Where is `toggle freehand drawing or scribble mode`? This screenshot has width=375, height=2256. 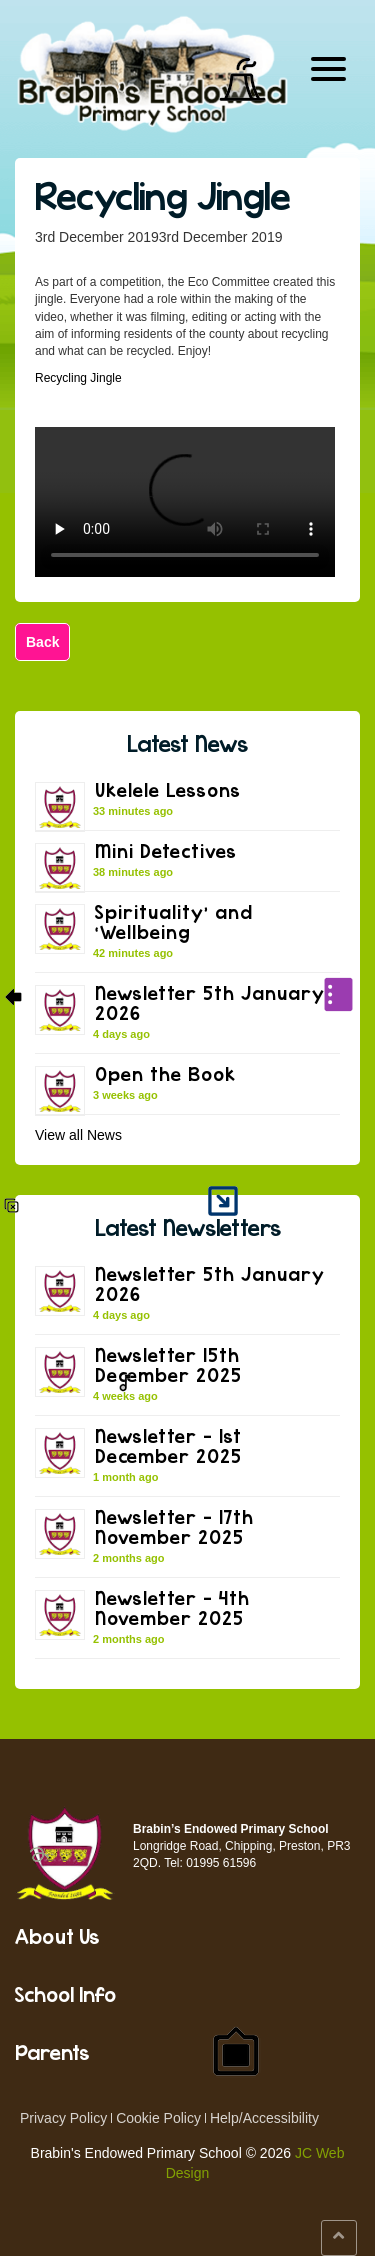 toggle freehand drawing or scribble mode is located at coordinates (38, 1854).